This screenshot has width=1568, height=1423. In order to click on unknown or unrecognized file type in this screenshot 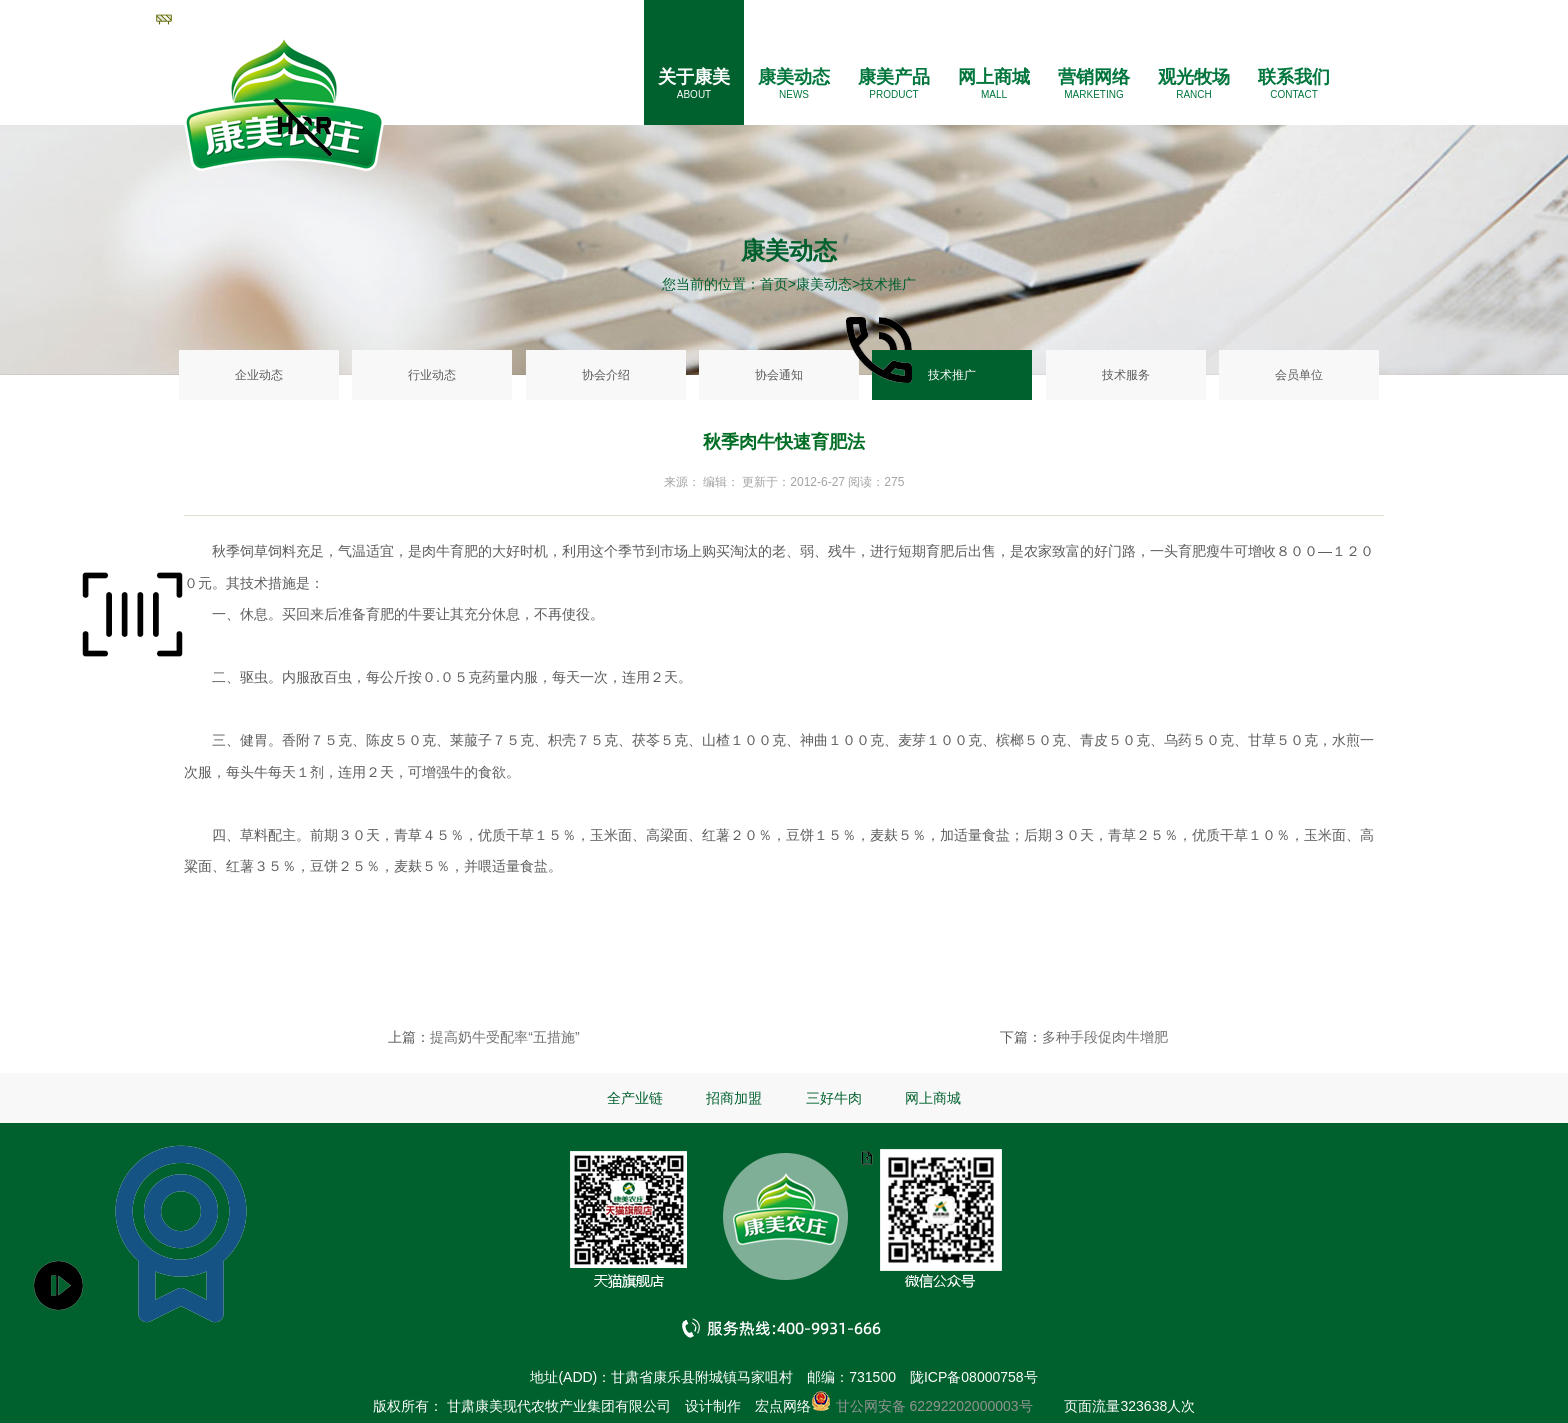, I will do `click(867, 1158)`.